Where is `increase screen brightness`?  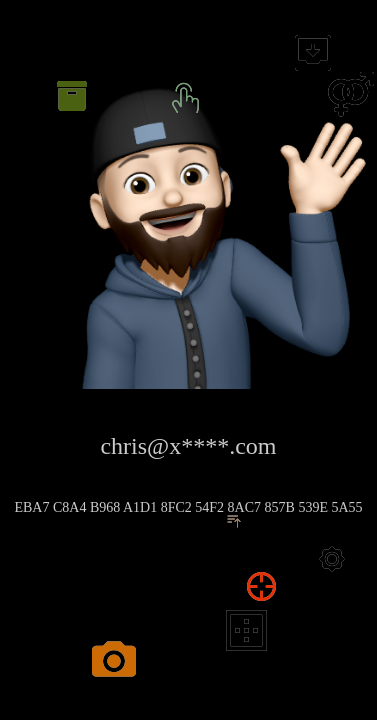 increase screen brightness is located at coordinates (332, 559).